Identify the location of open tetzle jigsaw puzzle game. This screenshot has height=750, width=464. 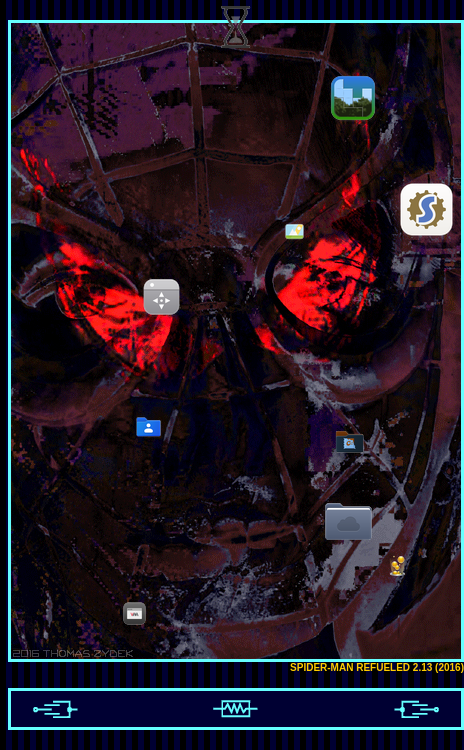
(353, 98).